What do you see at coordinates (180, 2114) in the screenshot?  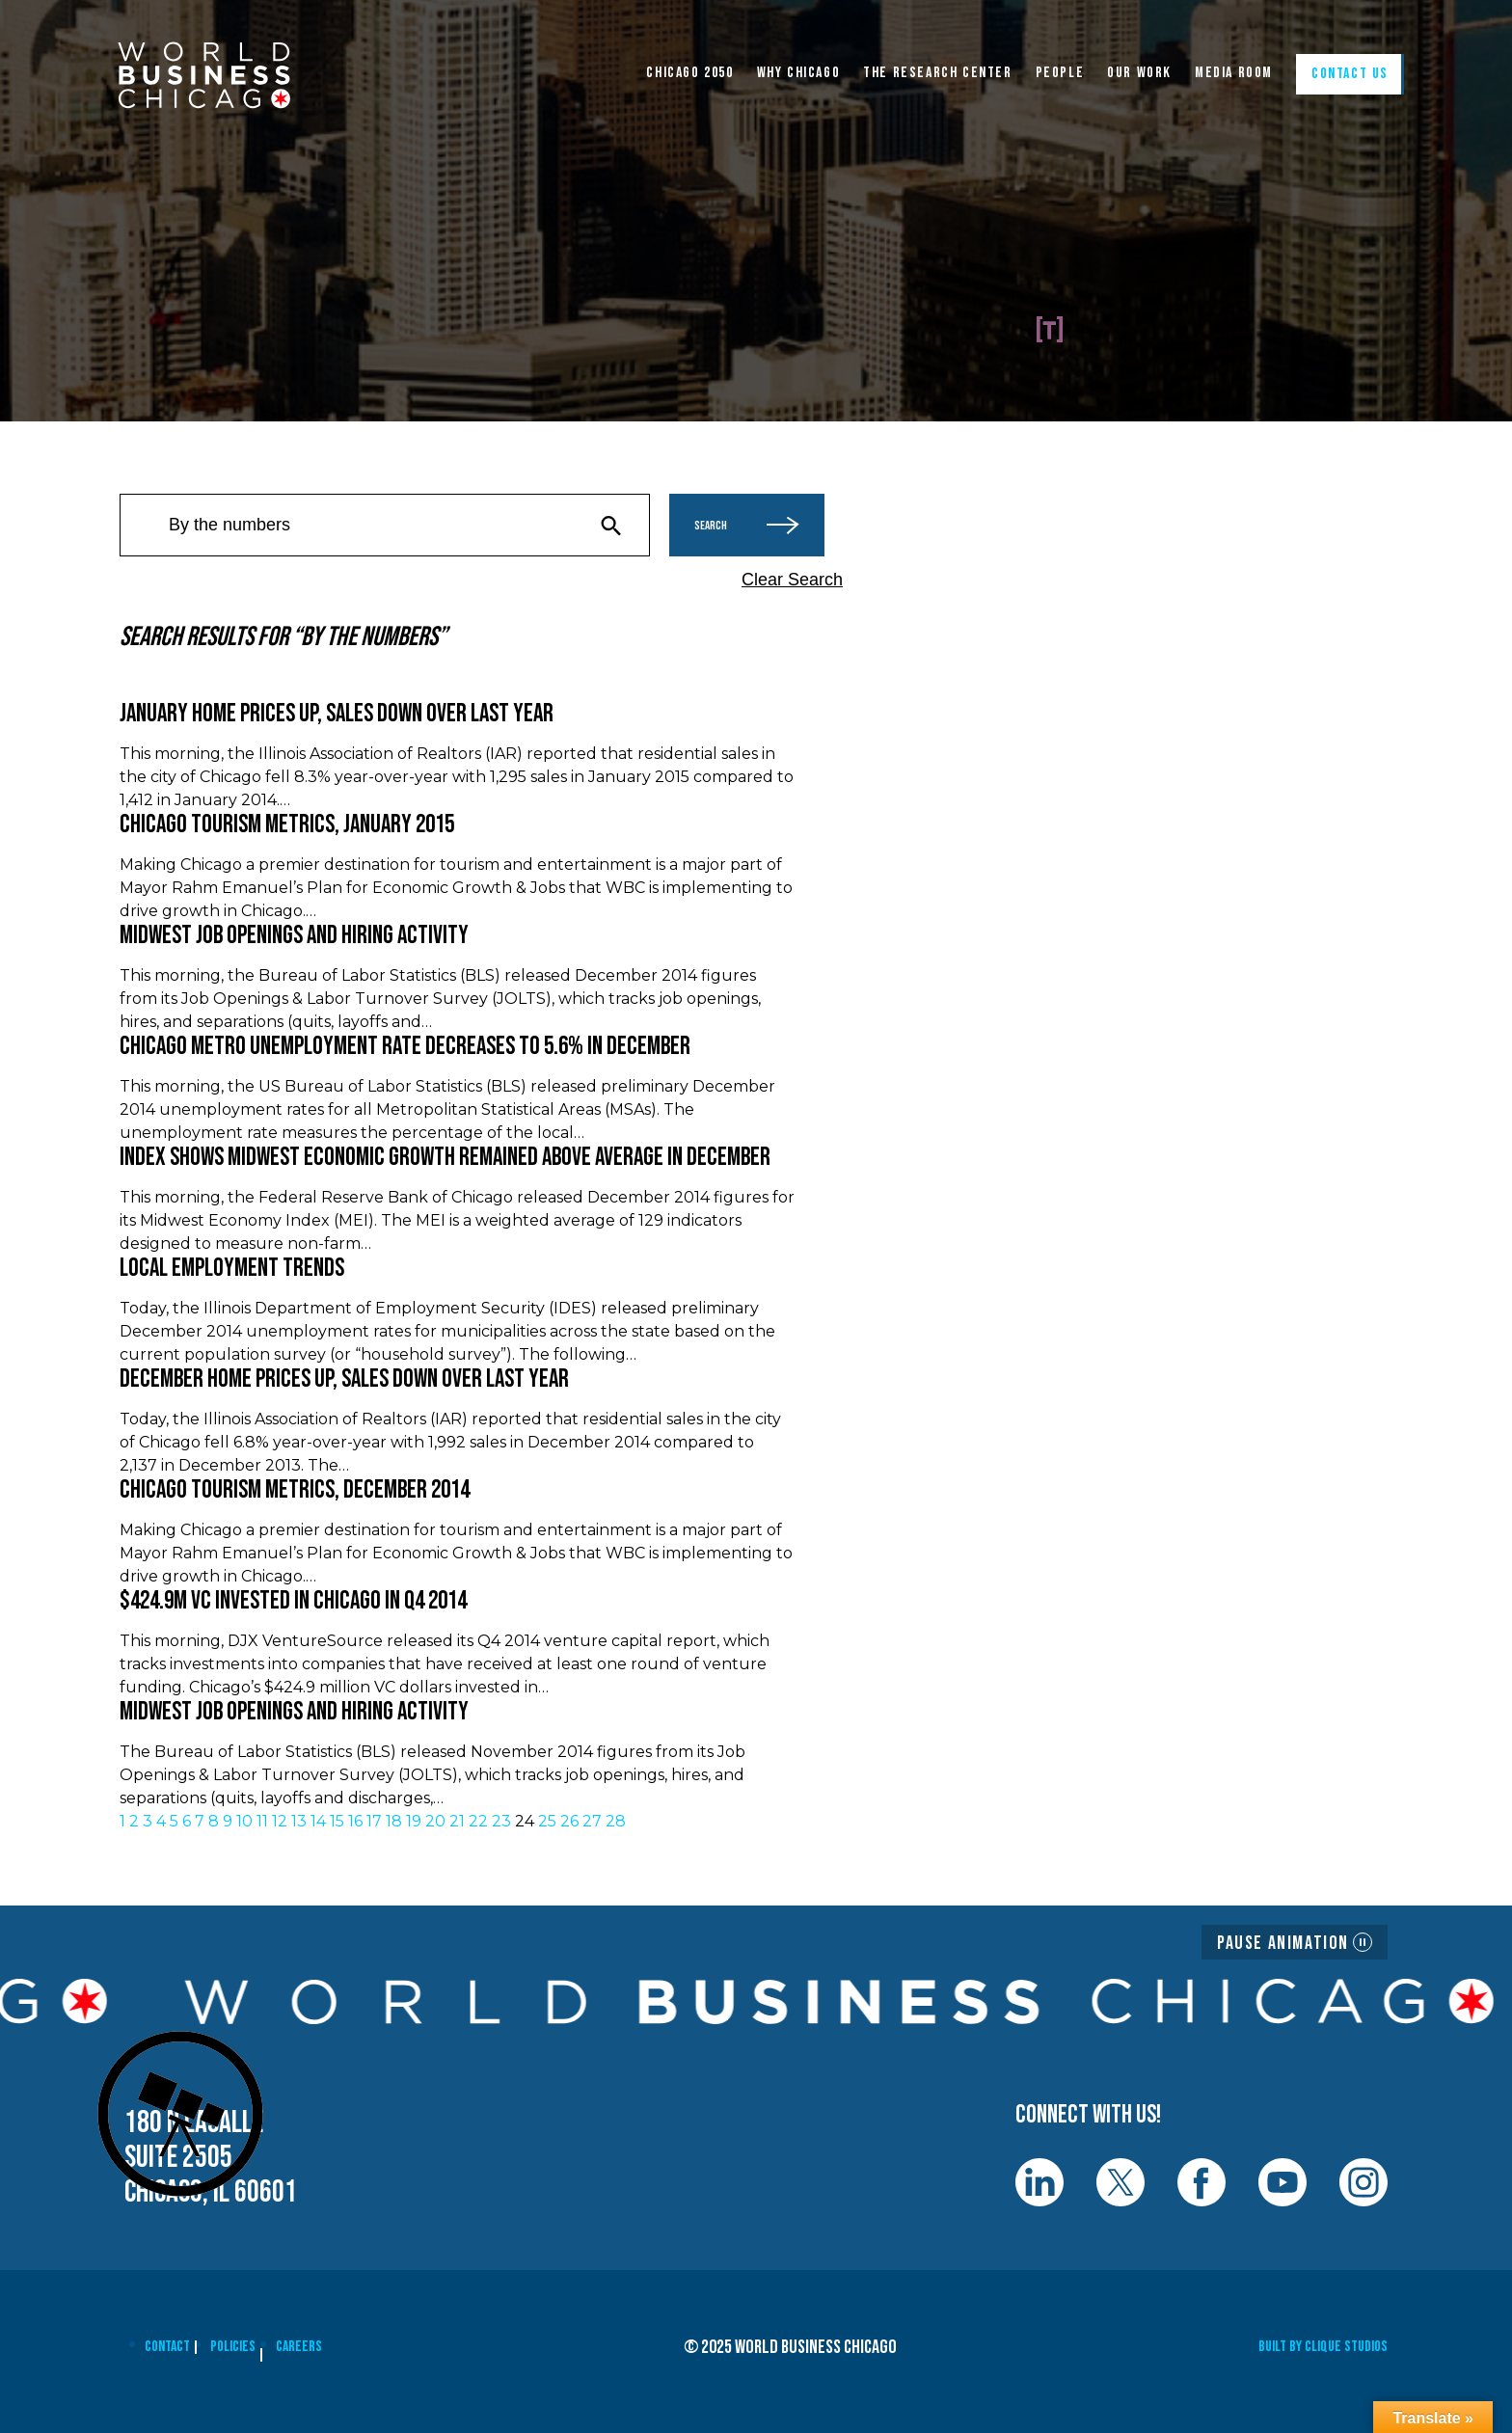 I see `WPExplorer WordPress themes and resources logo` at bounding box center [180, 2114].